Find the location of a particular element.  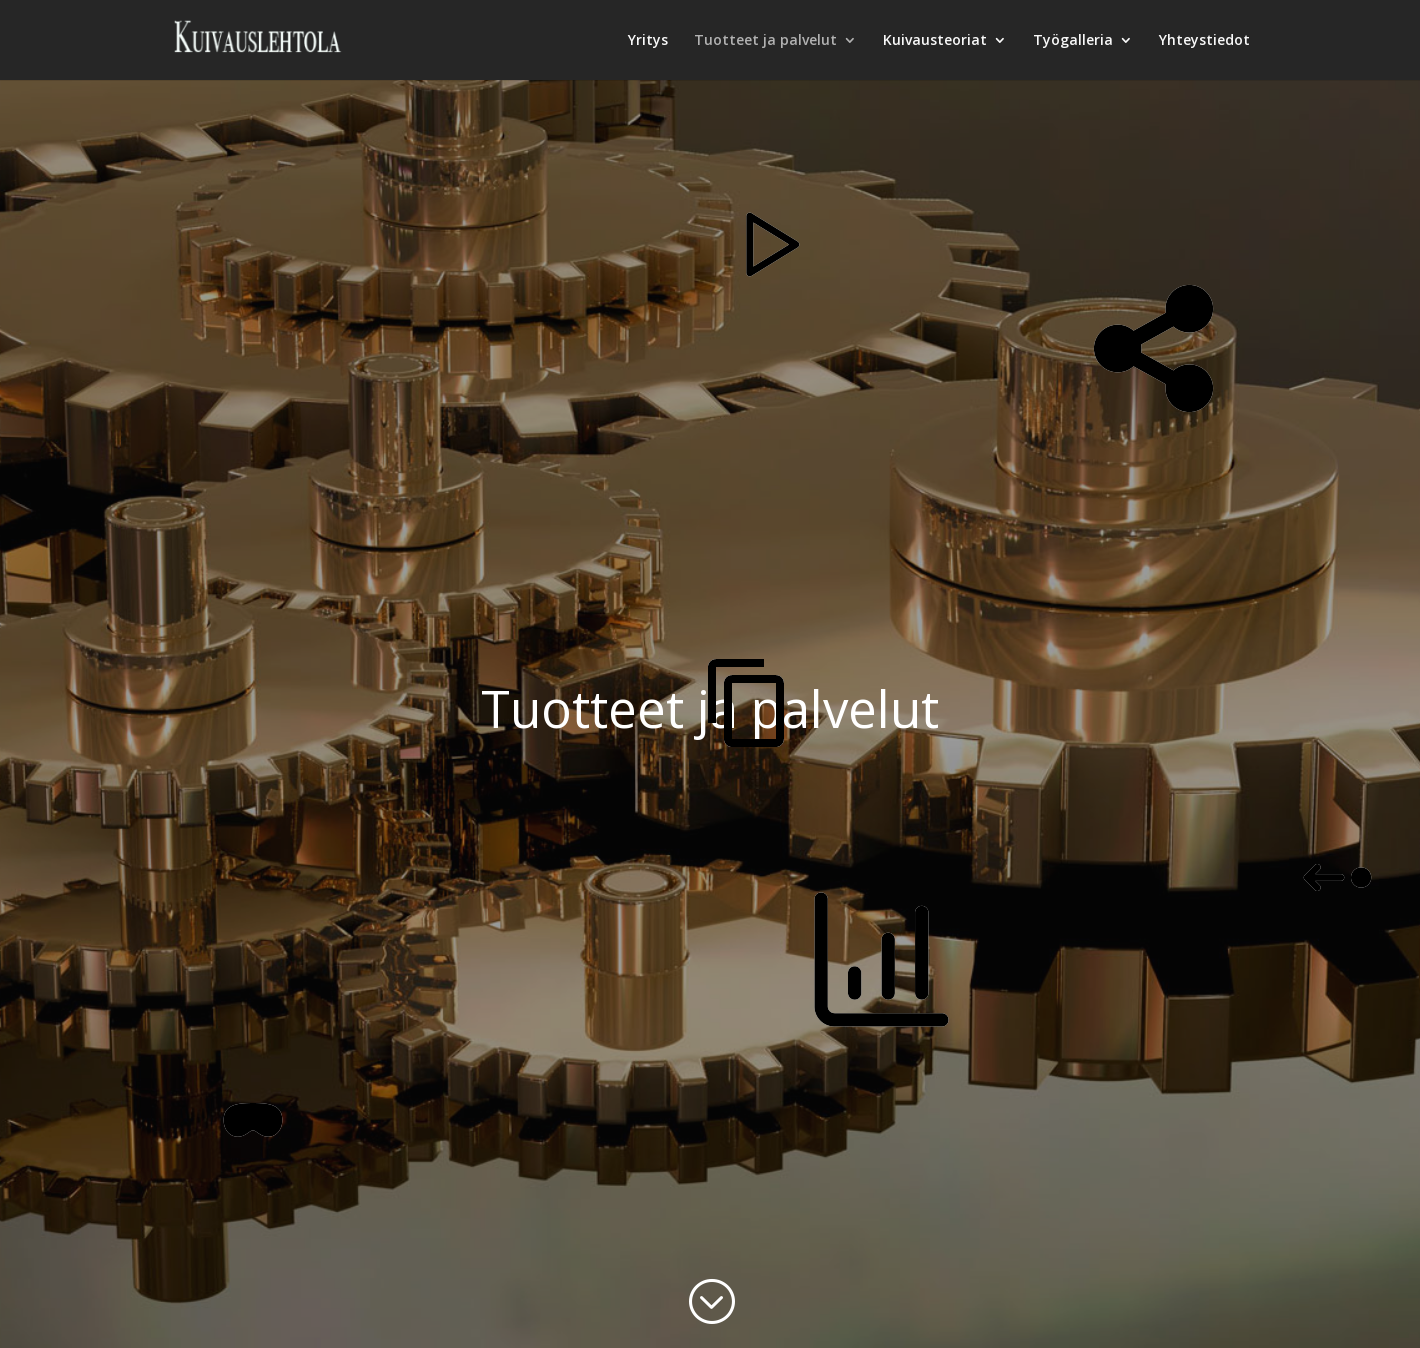

access apple vision pro settings is located at coordinates (253, 1119).